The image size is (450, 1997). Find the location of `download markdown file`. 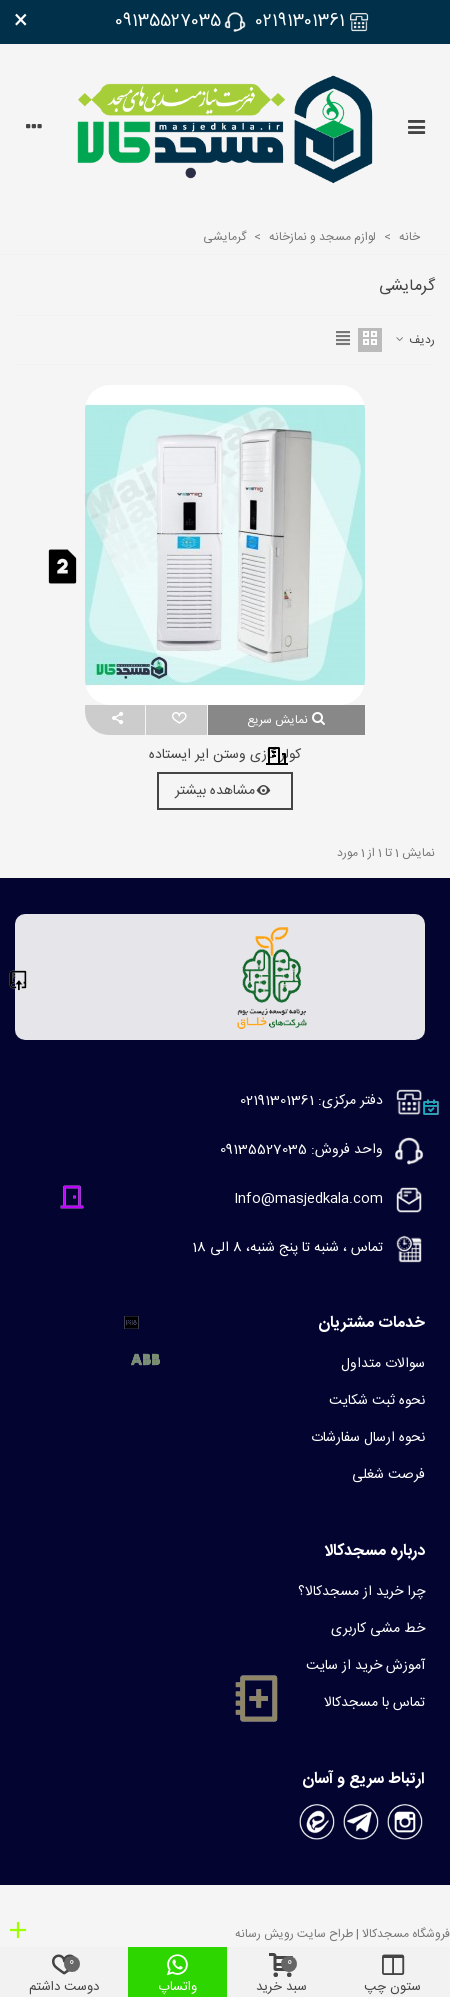

download markdown file is located at coordinates (131, 1322).